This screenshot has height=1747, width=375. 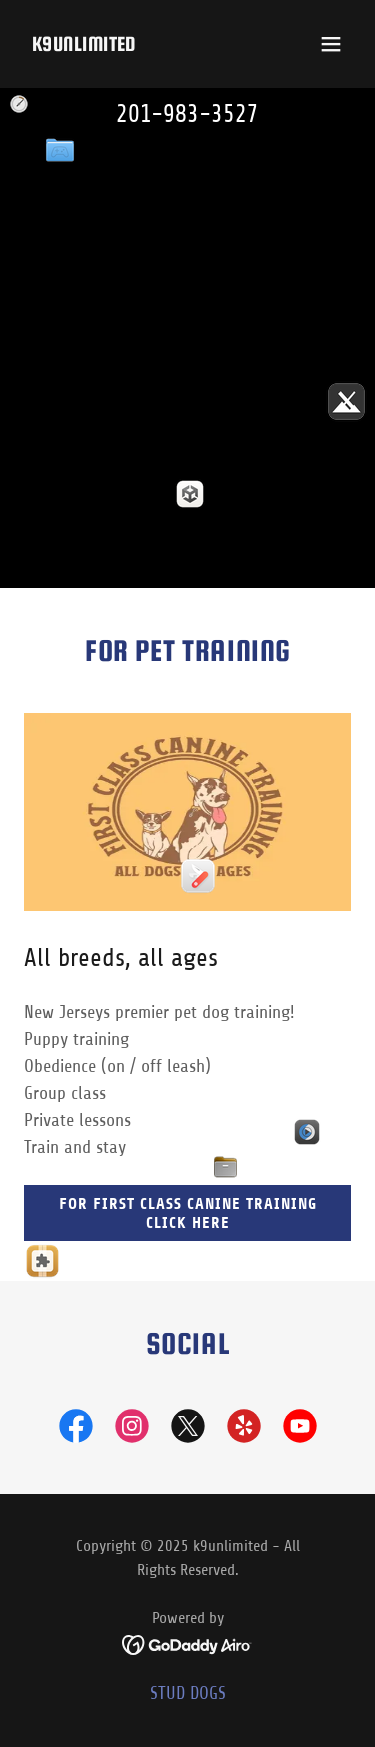 I want to click on open the file manager, so click(x=225, y=1166).